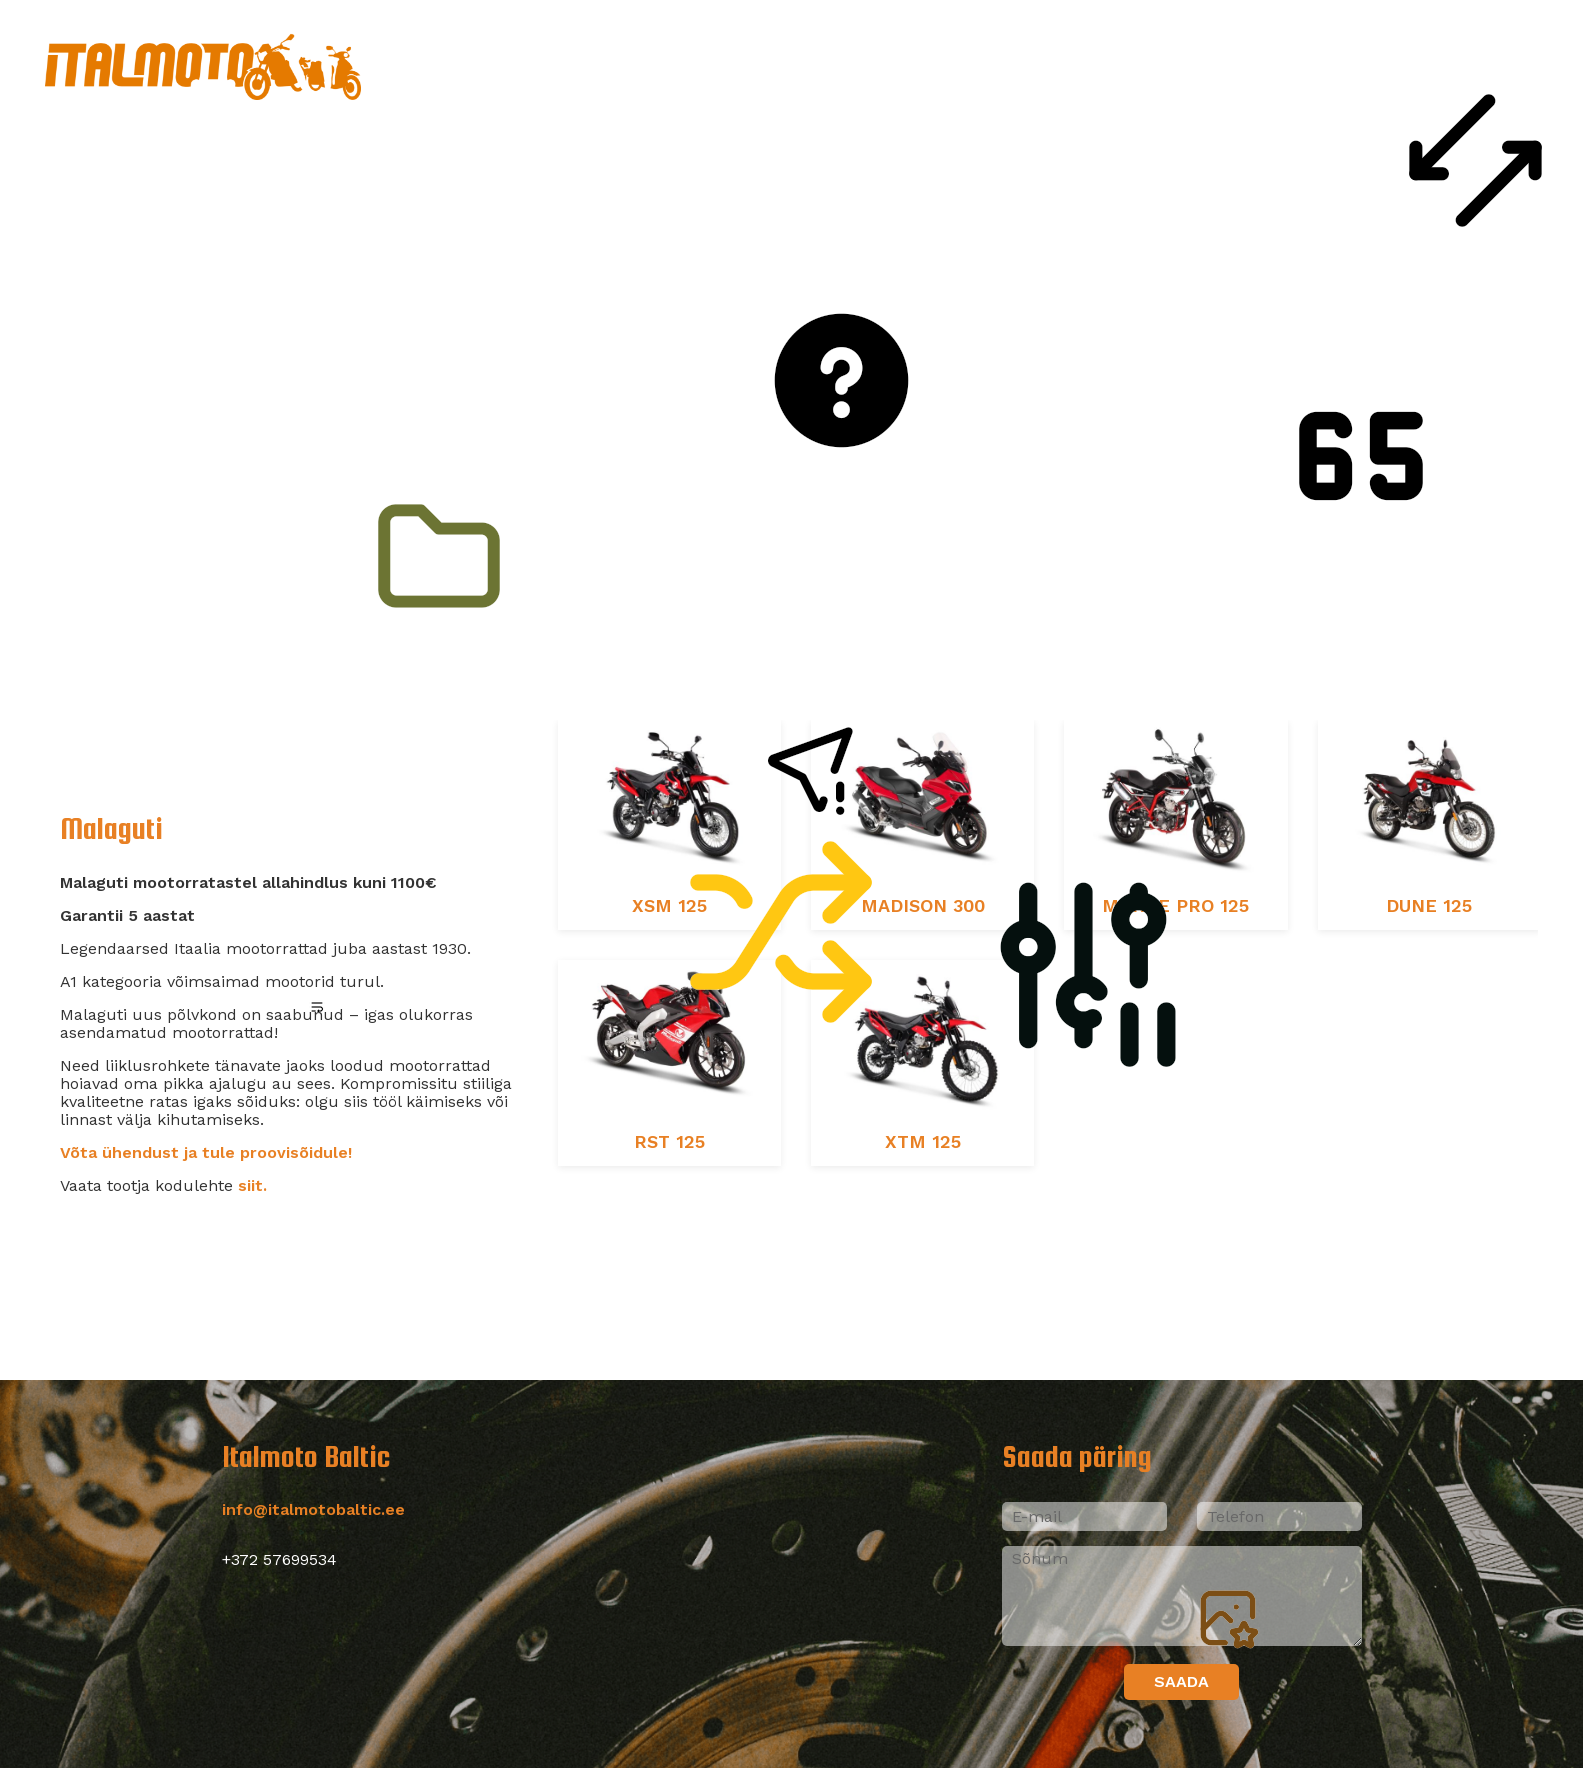 The height and width of the screenshot is (1768, 1583). Describe the element at coordinates (781, 932) in the screenshot. I see `shuffle playlist or queue order` at that location.